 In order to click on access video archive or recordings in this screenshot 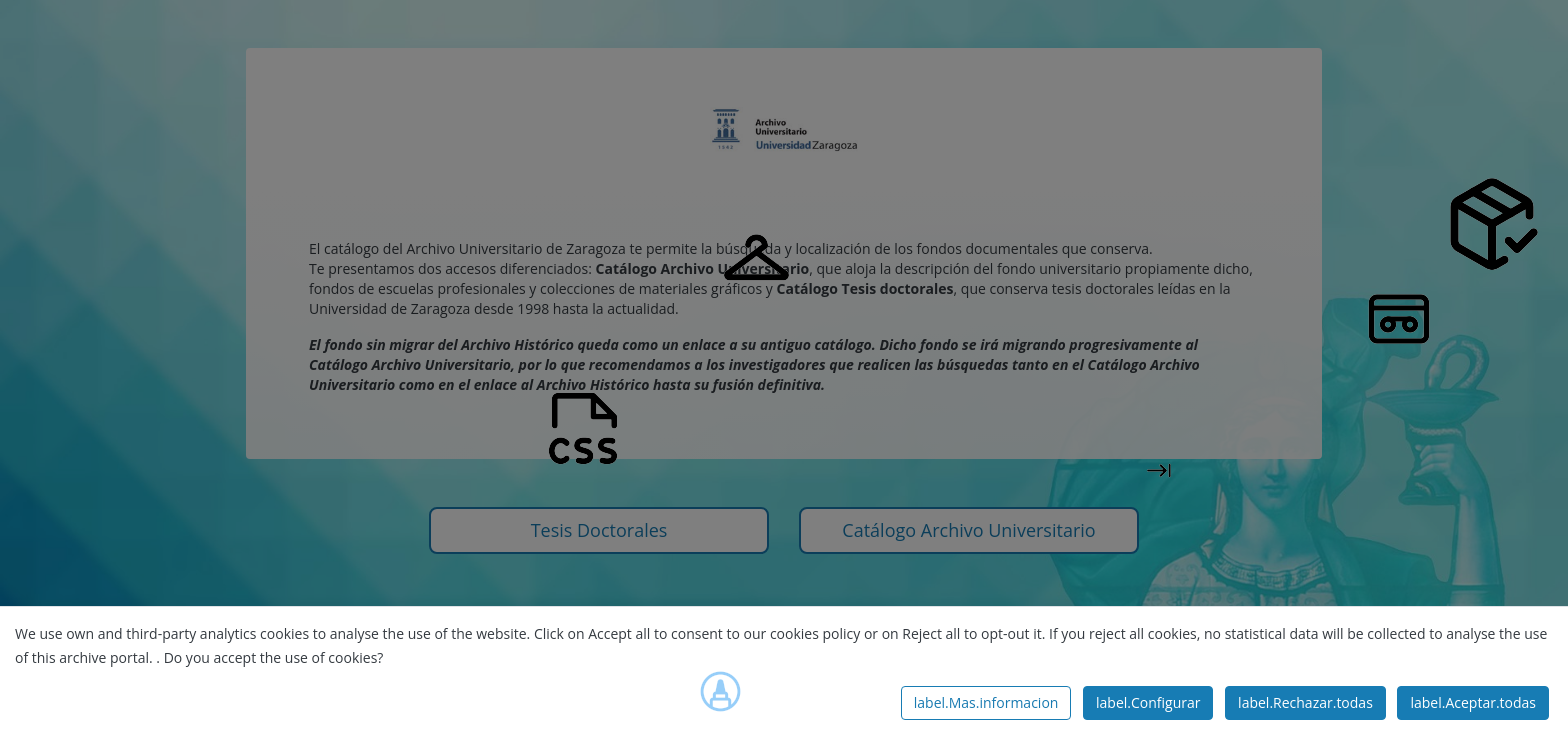, I will do `click(1399, 319)`.